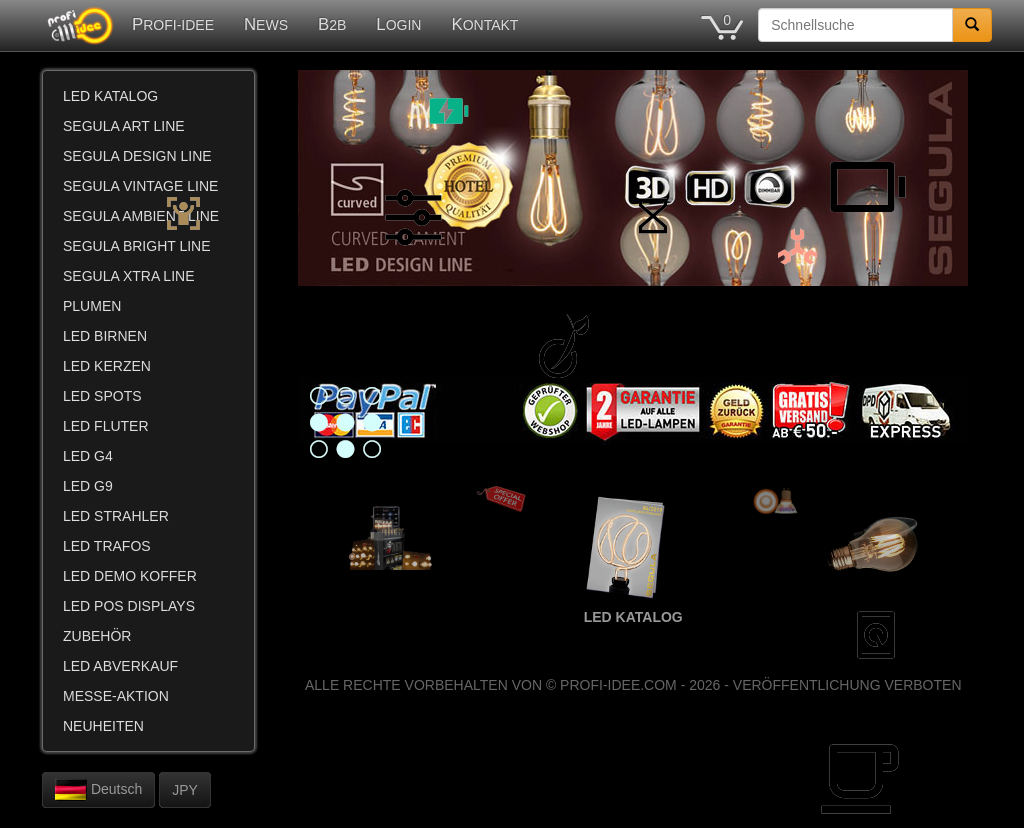 This screenshot has width=1024, height=828. What do you see at coordinates (797, 246) in the screenshot?
I see `google cloud spanner database service logo` at bounding box center [797, 246].